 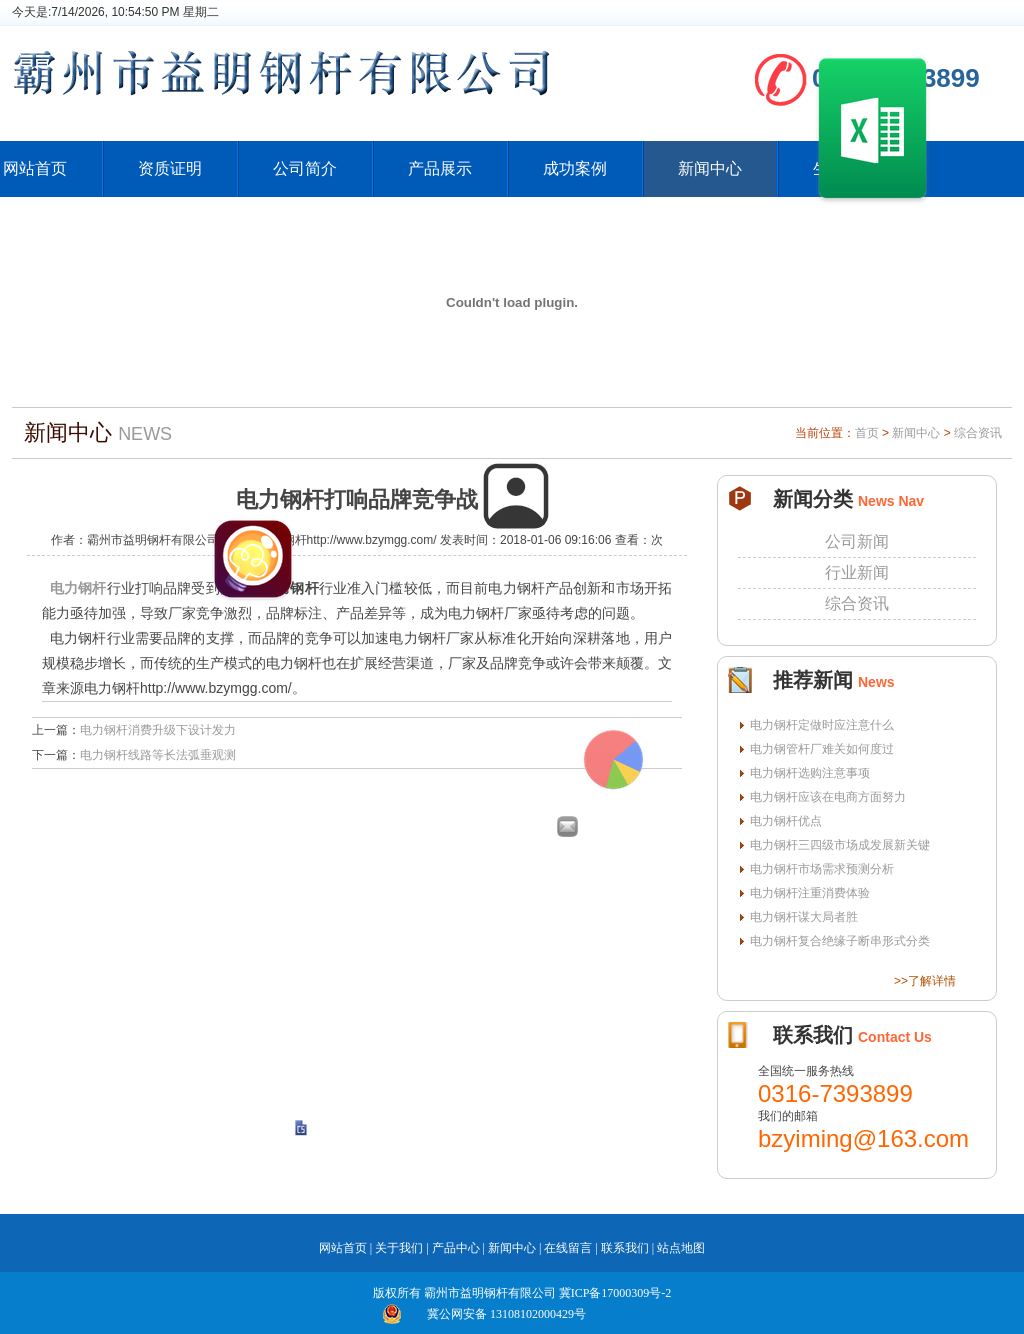 What do you see at coordinates (872, 130) in the screenshot?
I see `spreadsheet template file` at bounding box center [872, 130].